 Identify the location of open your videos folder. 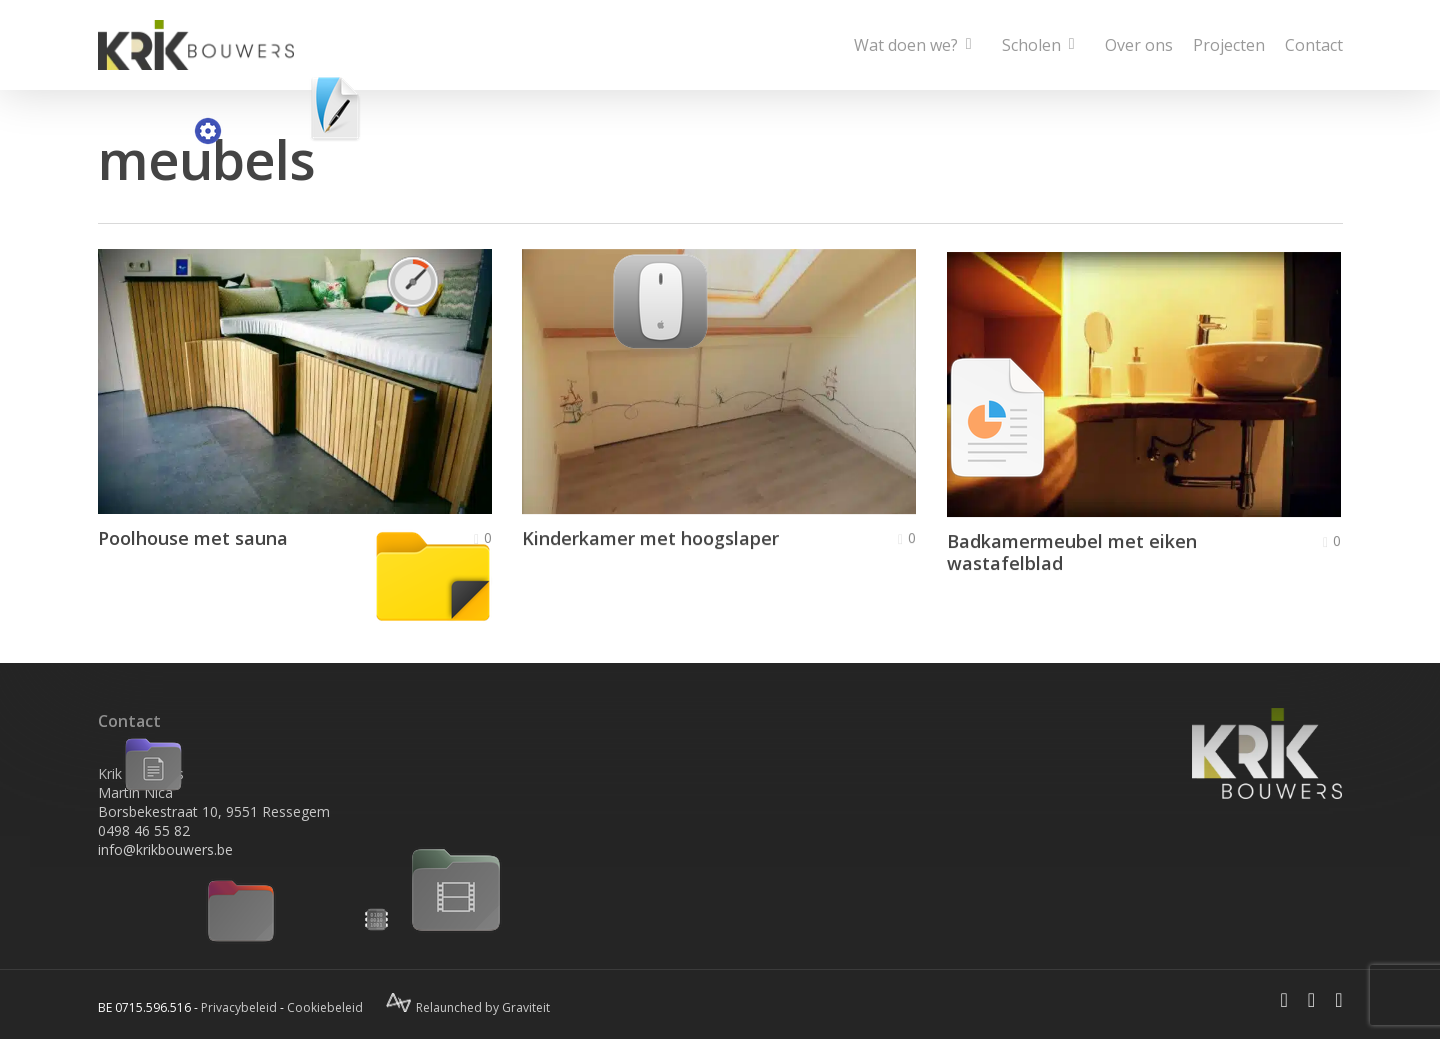
(456, 890).